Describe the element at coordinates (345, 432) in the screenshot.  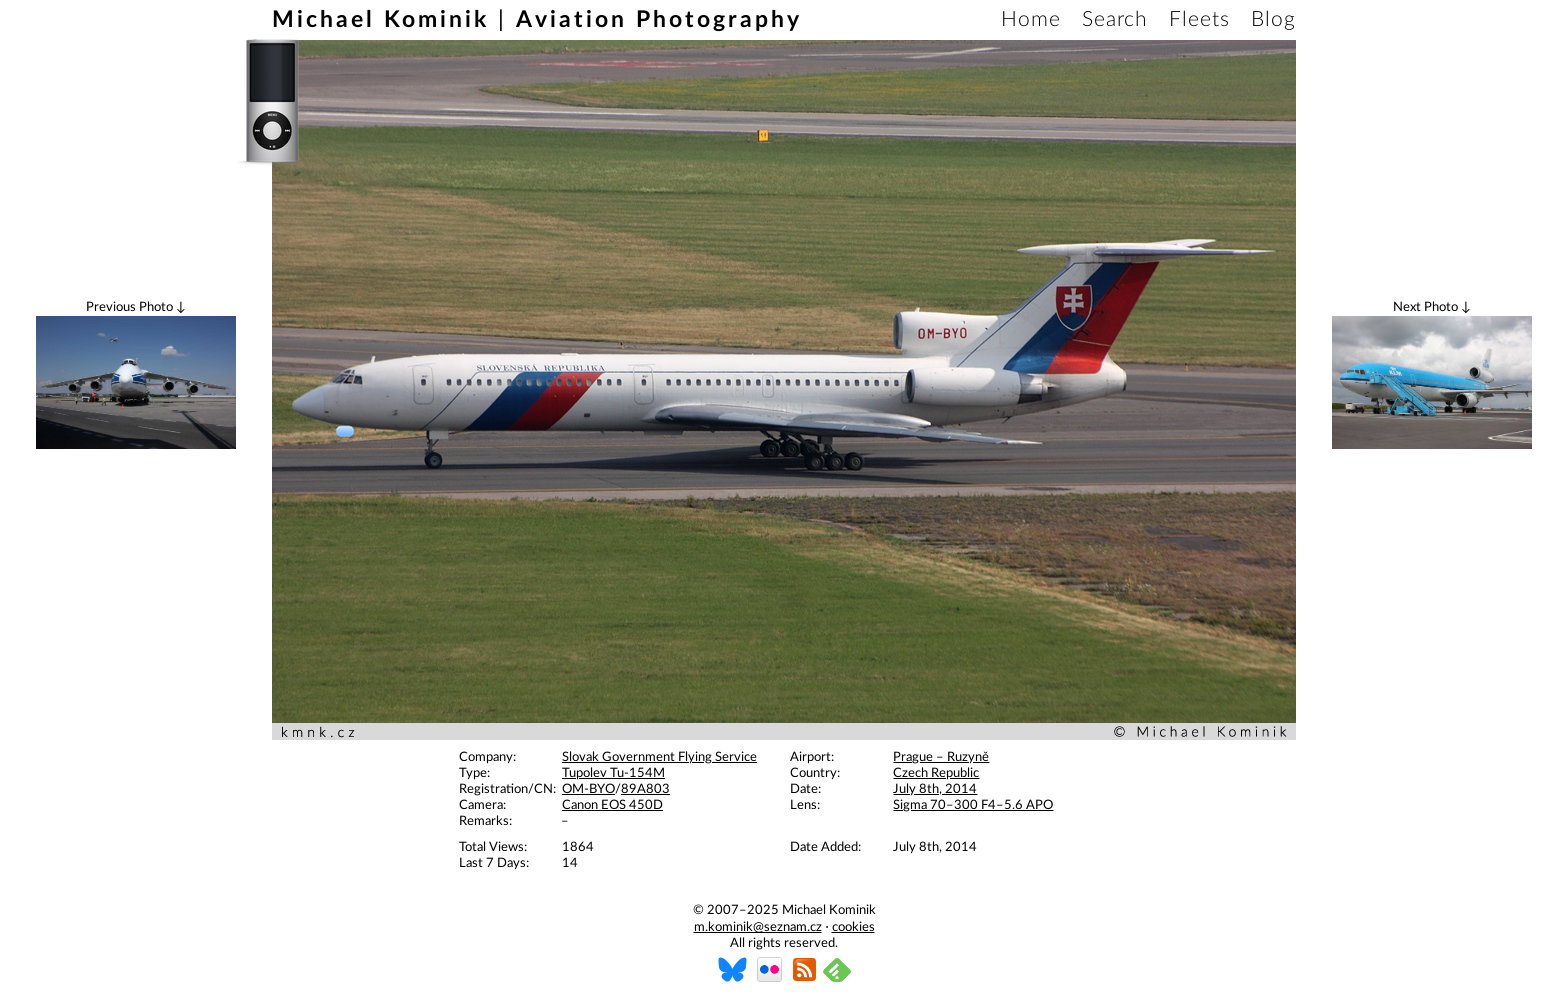
I see `add or manage labels for items` at that location.